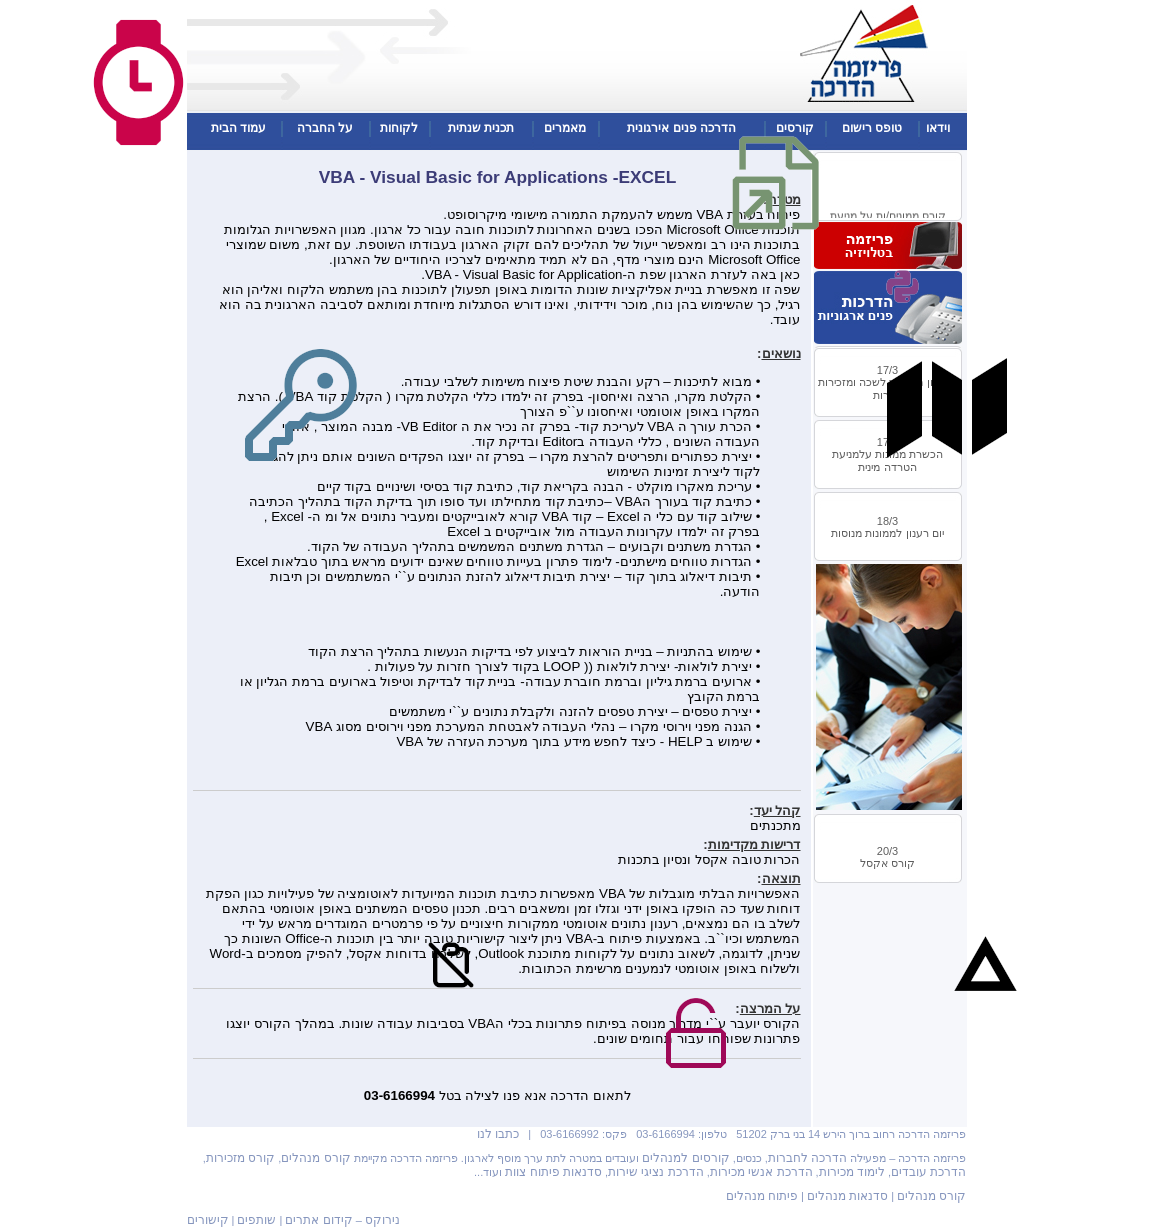  What do you see at coordinates (138, 82) in the screenshot?
I see `view or manage watch mode for file changes` at bounding box center [138, 82].